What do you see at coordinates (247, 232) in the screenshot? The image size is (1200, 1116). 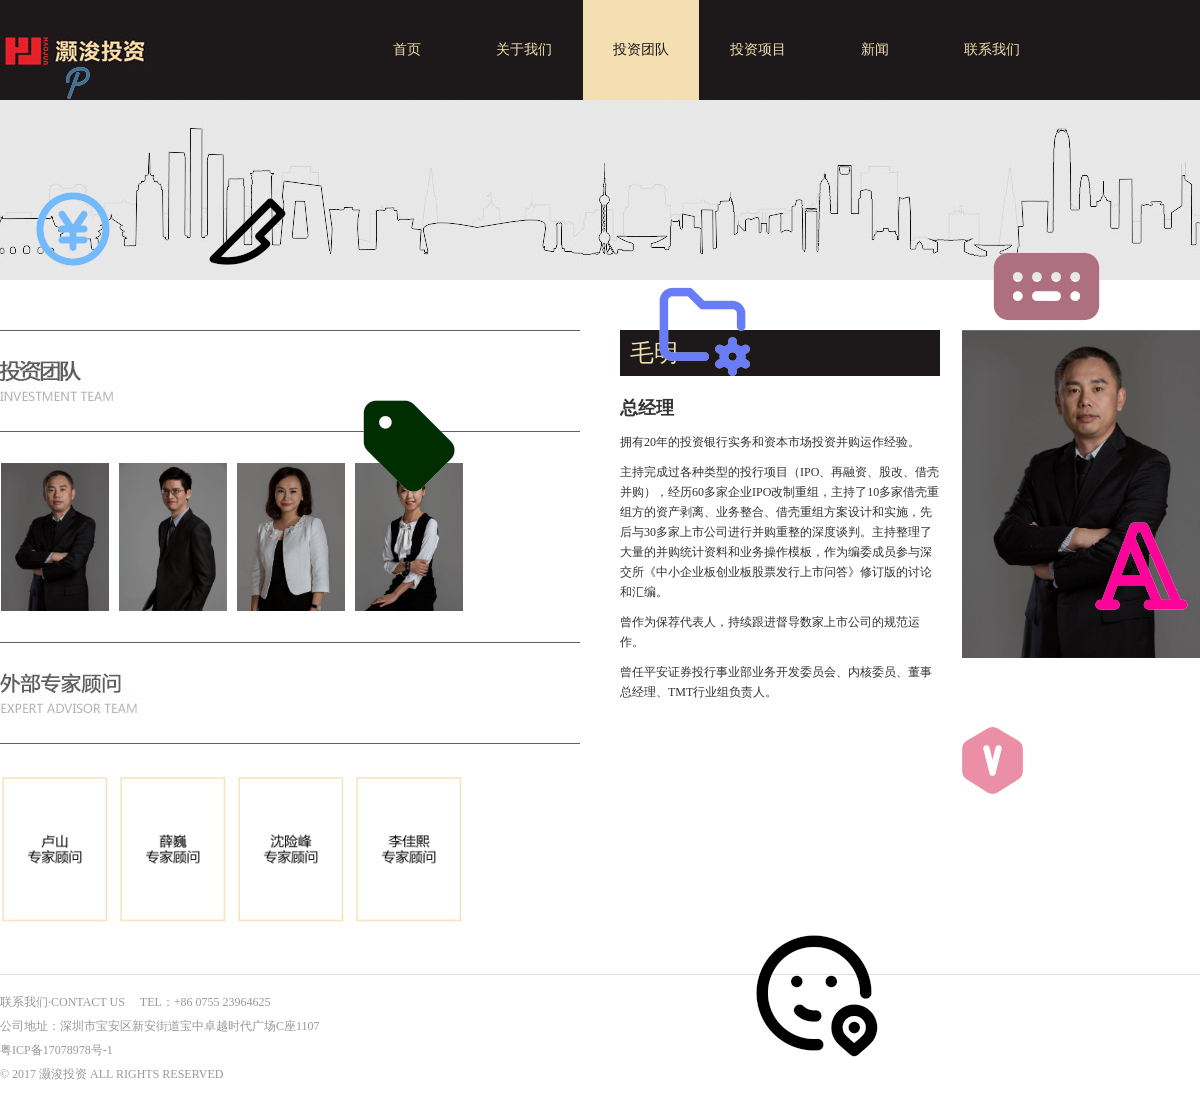 I see `slice or cut selected content` at bounding box center [247, 232].